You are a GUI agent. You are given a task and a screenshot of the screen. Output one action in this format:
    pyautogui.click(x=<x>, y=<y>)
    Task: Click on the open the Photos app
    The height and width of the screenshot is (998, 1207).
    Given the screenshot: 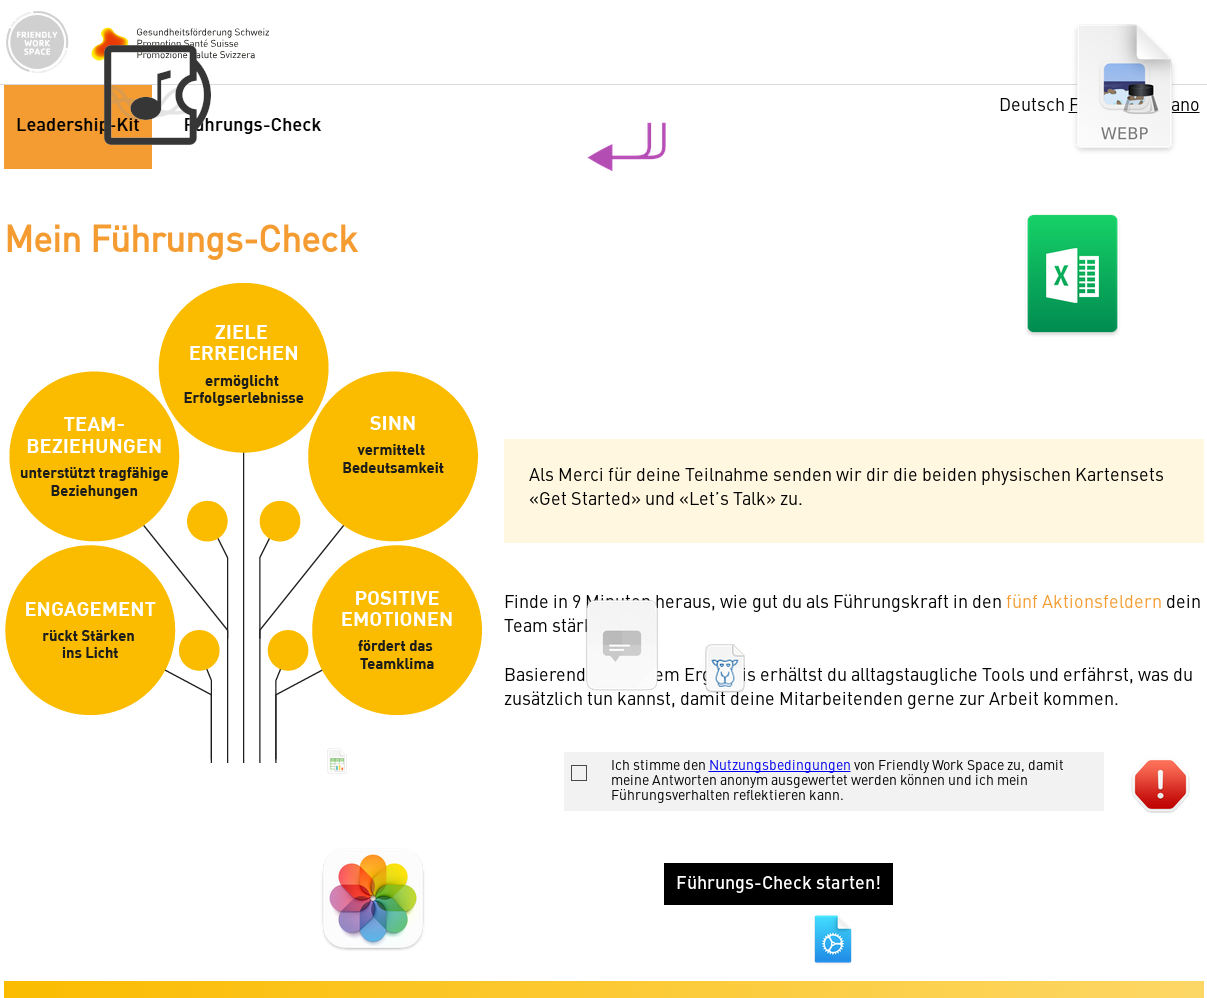 What is the action you would take?
    pyautogui.click(x=373, y=898)
    